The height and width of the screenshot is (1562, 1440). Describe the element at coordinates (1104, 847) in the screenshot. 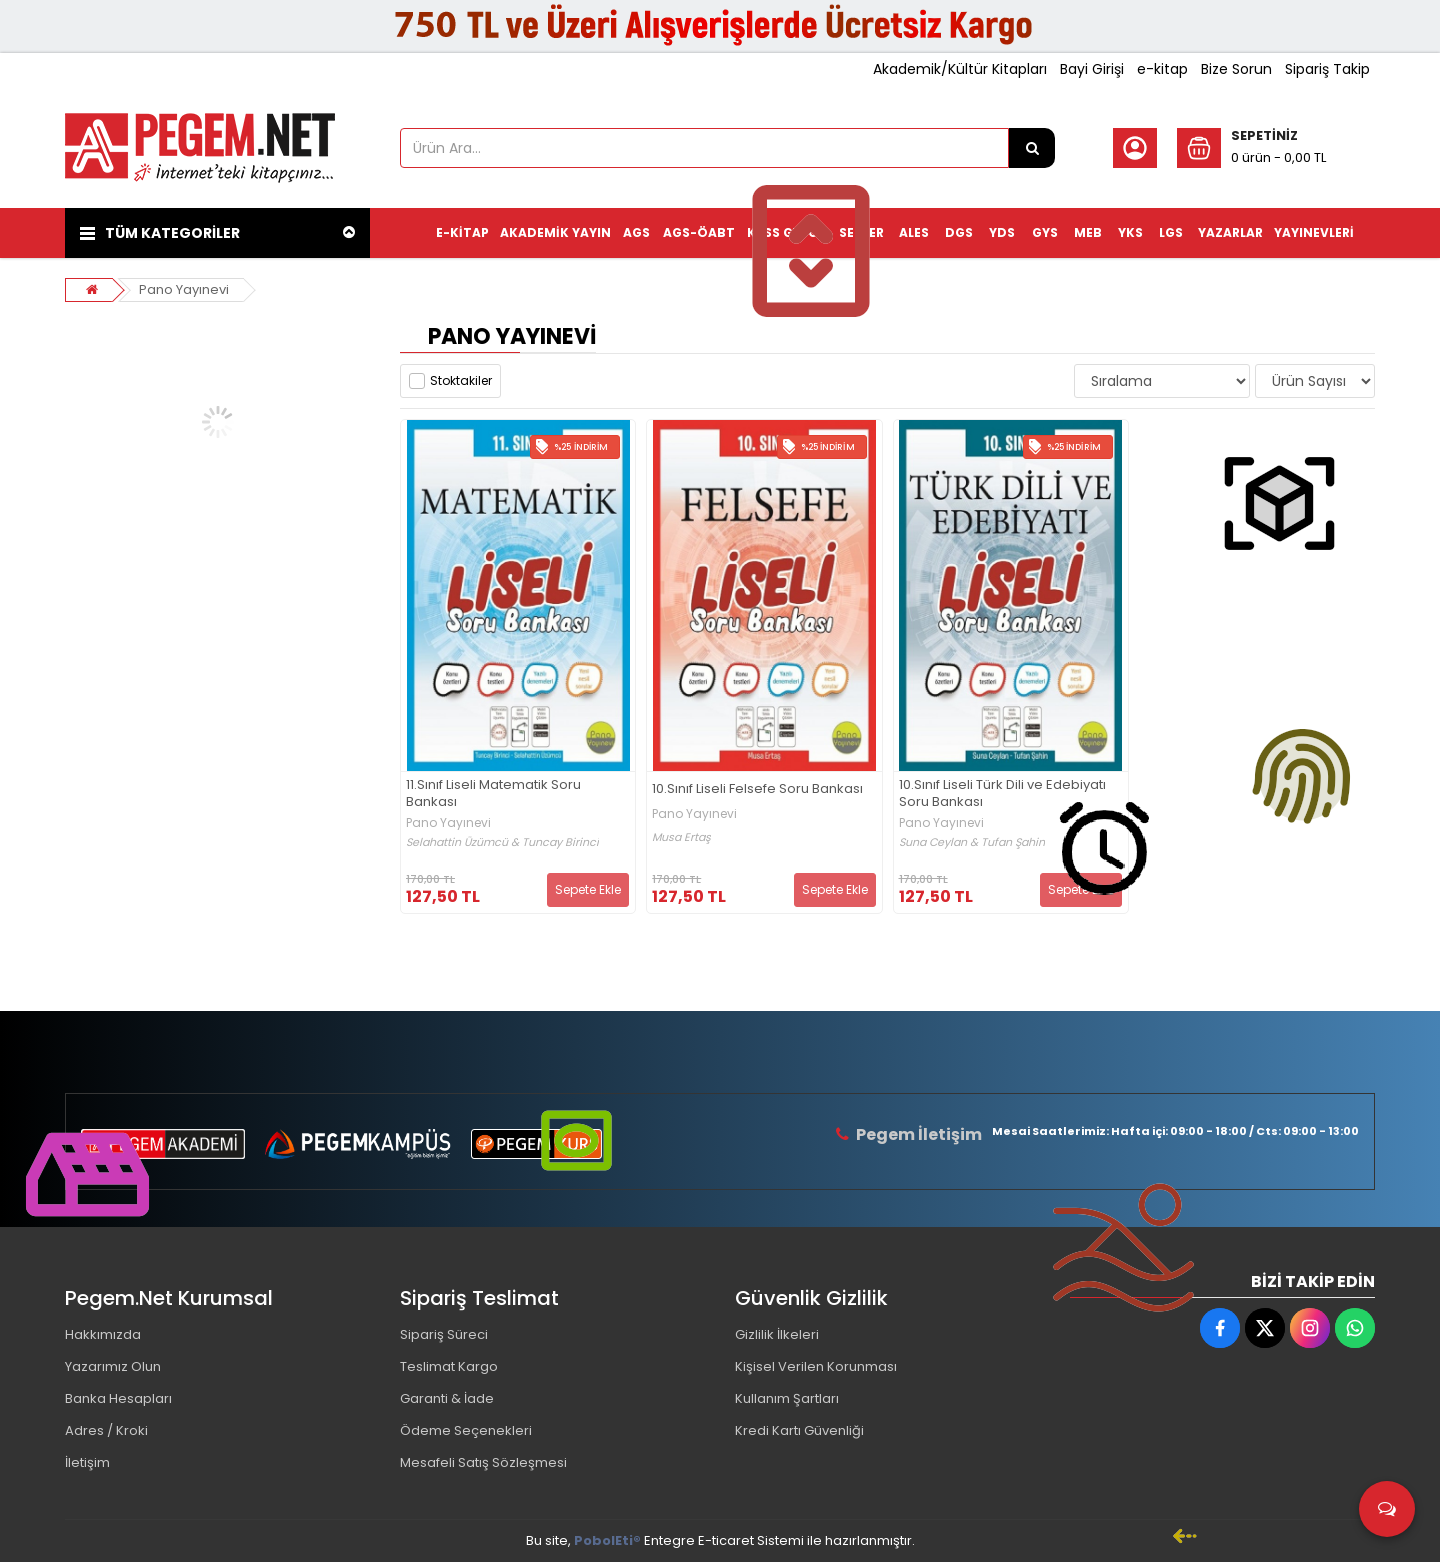

I see `access your alarms` at that location.